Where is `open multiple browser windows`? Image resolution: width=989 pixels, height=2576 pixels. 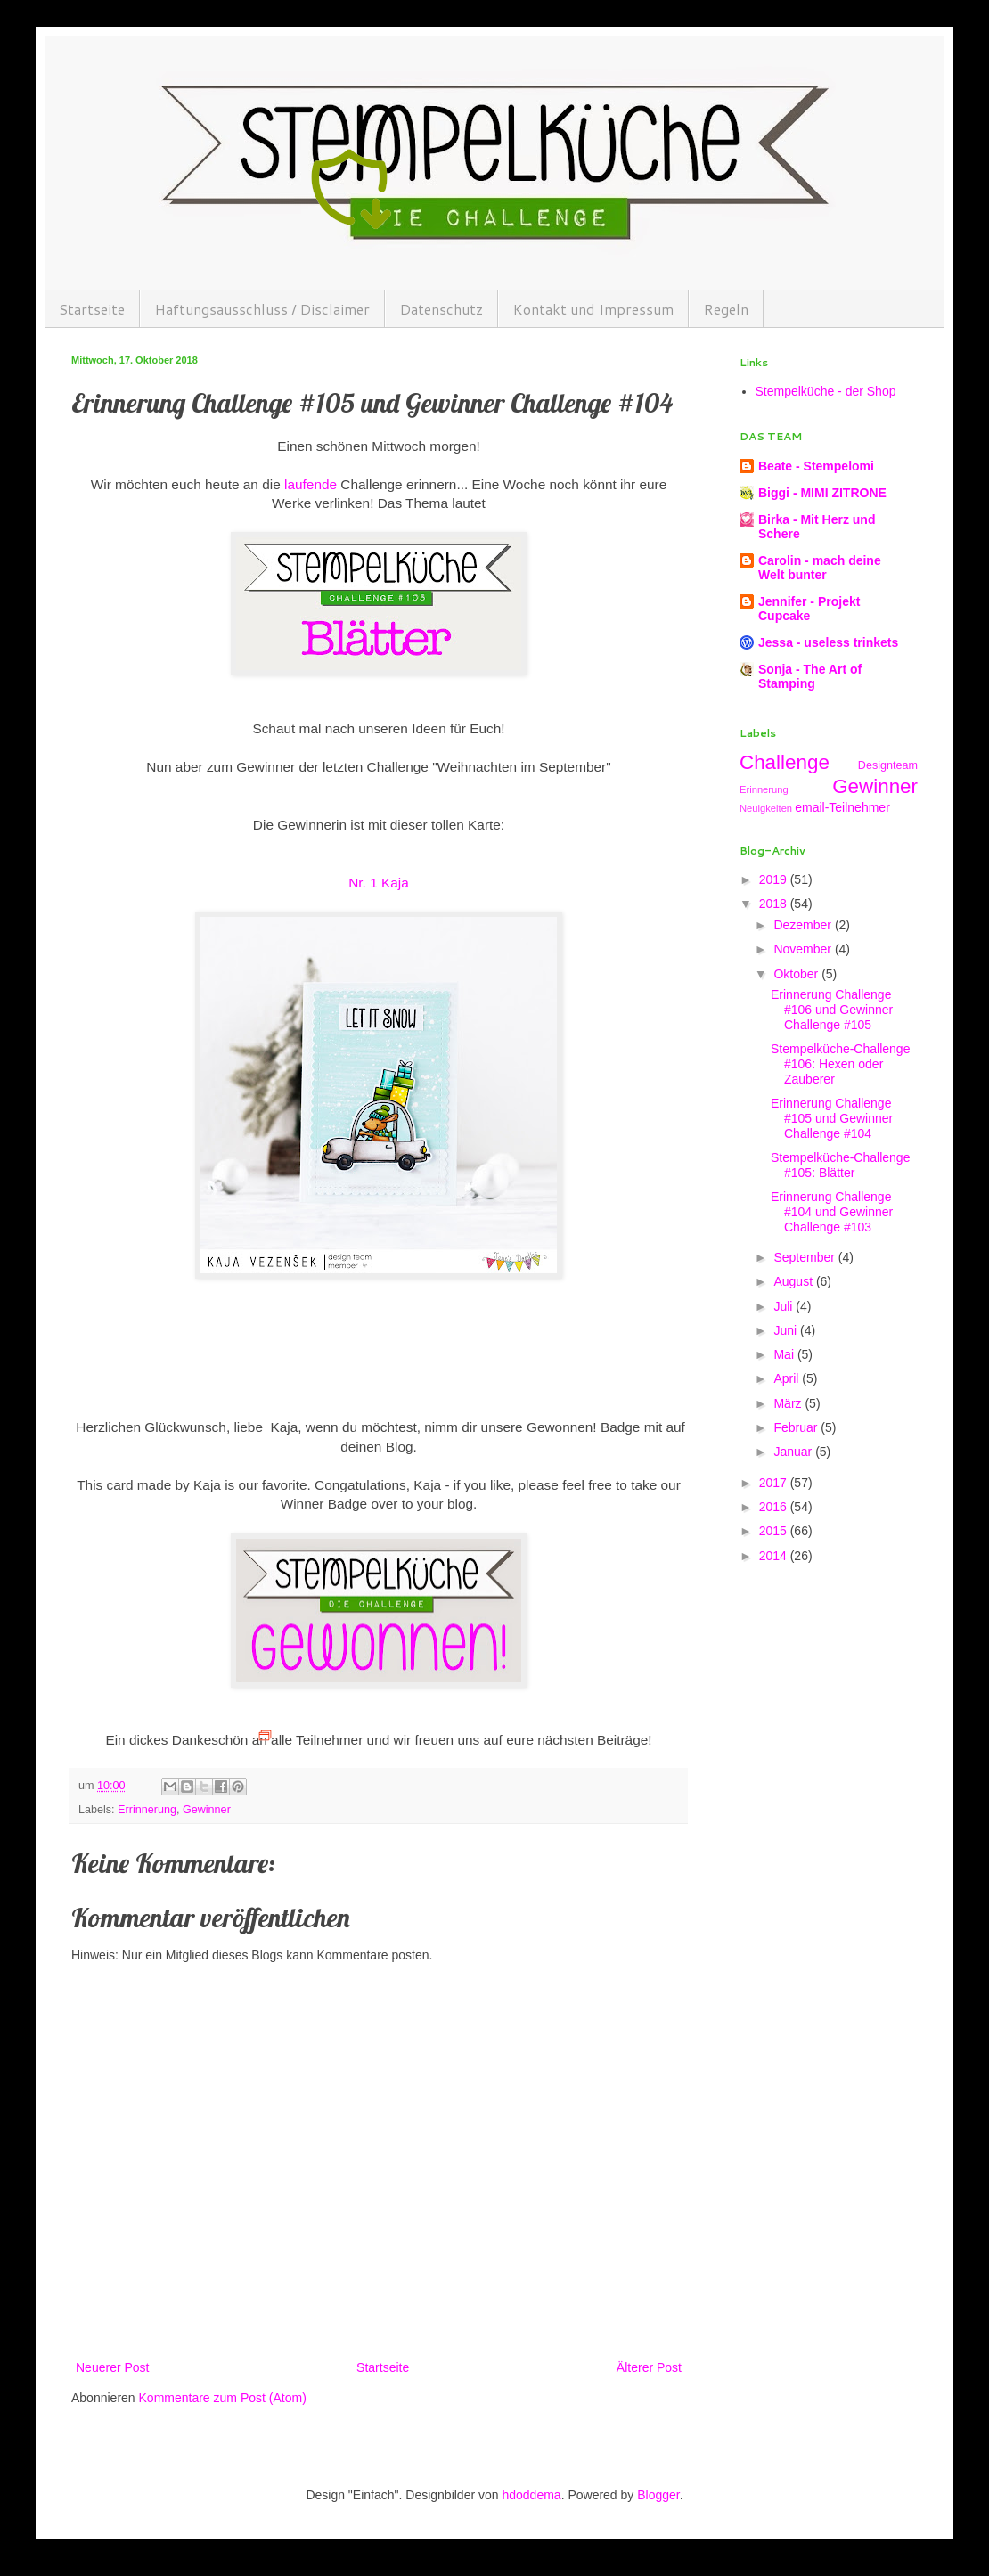
open multiple browser windows is located at coordinates (265, 1735).